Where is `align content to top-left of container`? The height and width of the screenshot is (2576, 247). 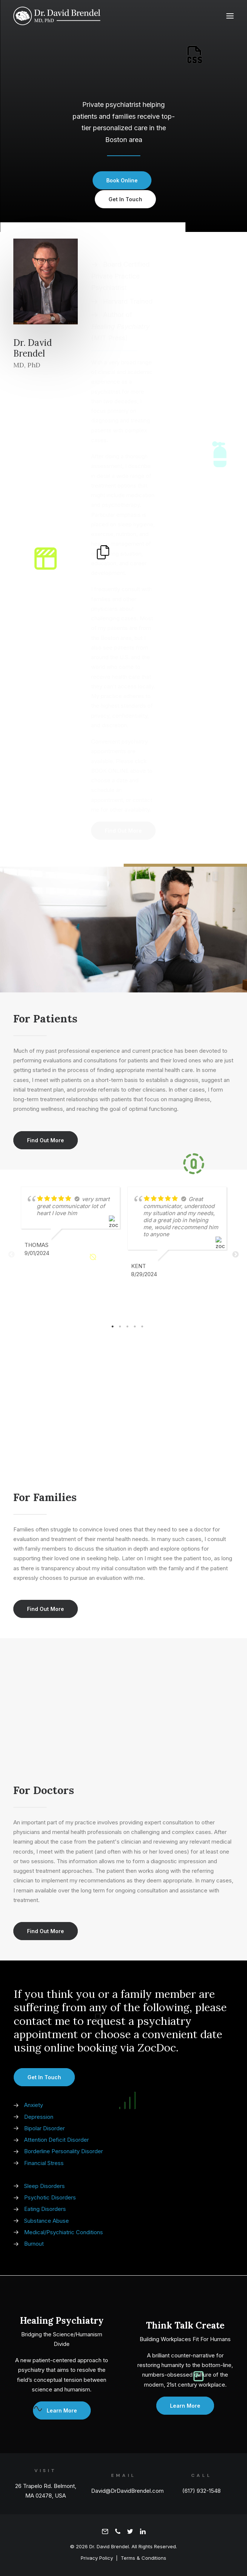 align content to top-left of container is located at coordinates (198, 2376).